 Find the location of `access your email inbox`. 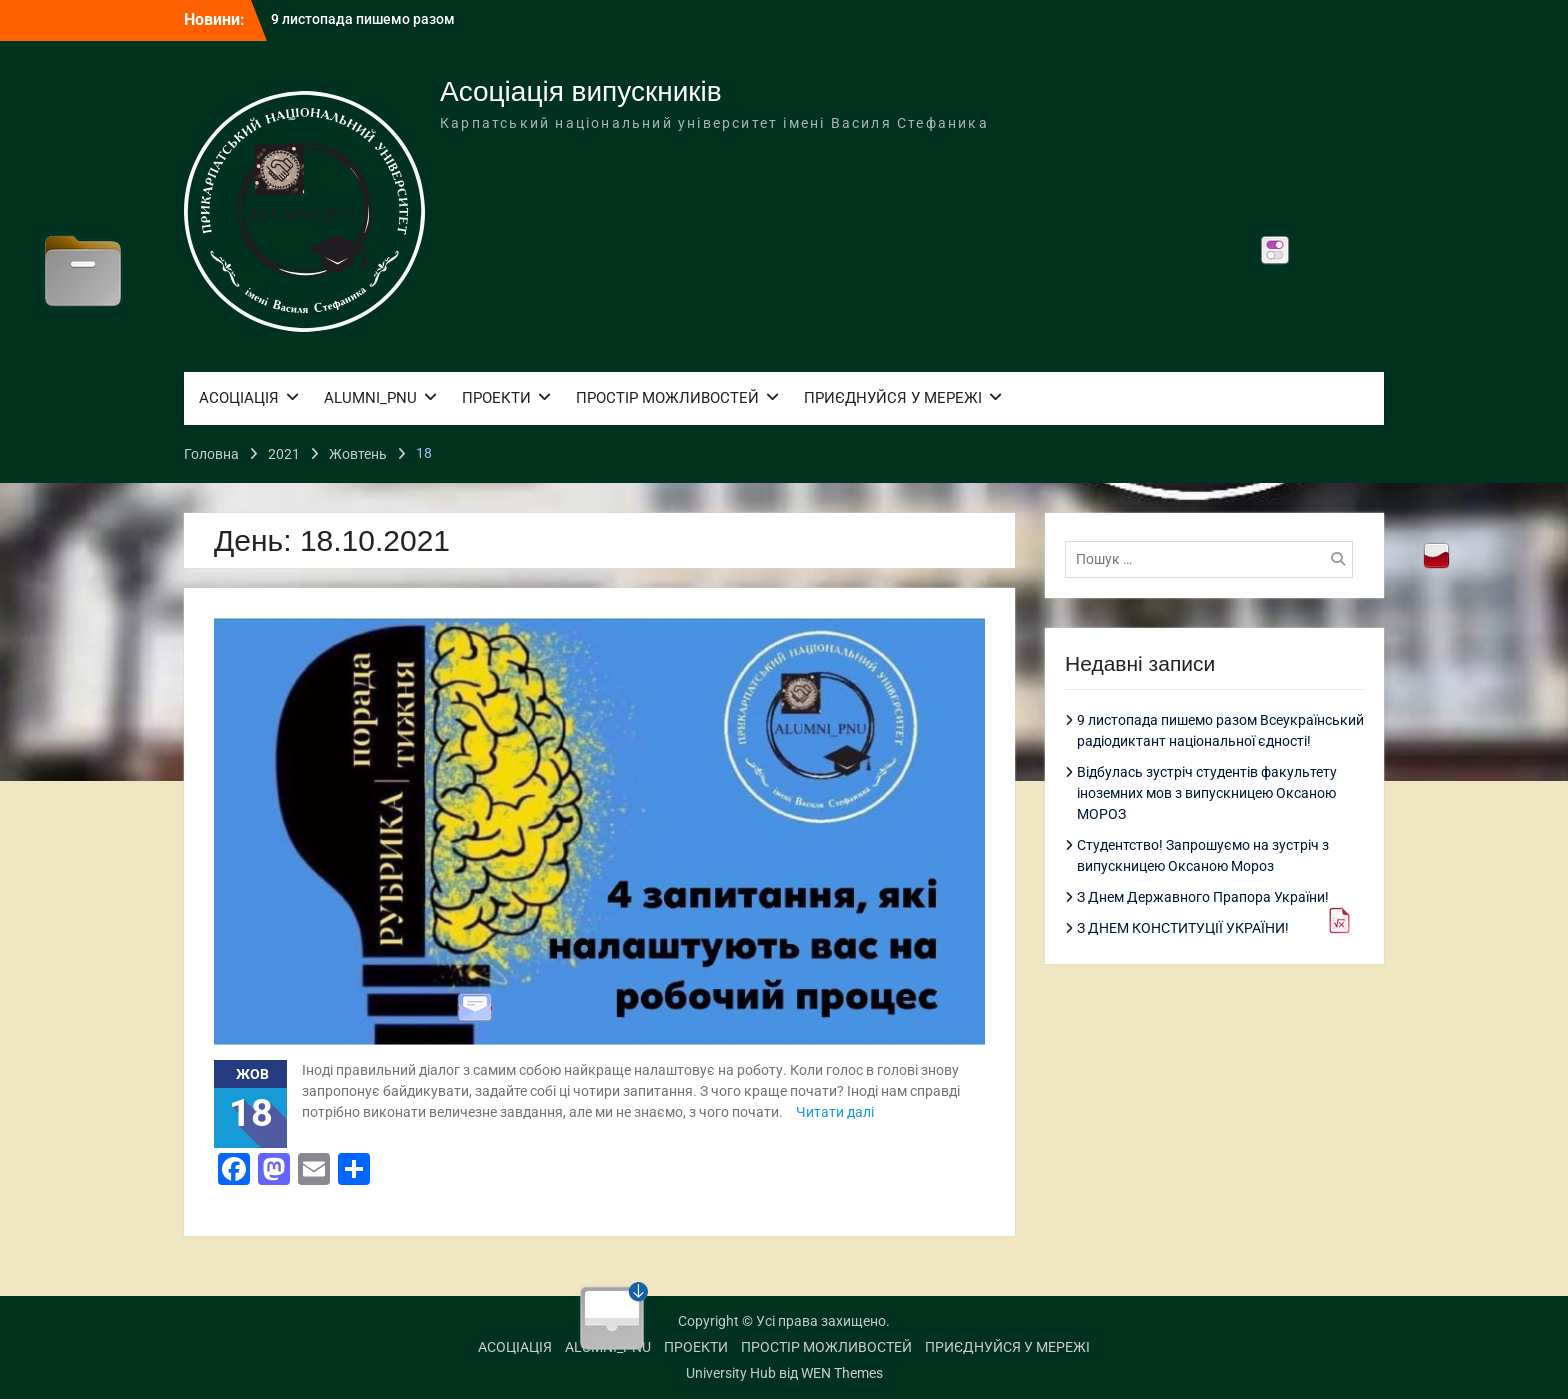

access your email inbox is located at coordinates (612, 1318).